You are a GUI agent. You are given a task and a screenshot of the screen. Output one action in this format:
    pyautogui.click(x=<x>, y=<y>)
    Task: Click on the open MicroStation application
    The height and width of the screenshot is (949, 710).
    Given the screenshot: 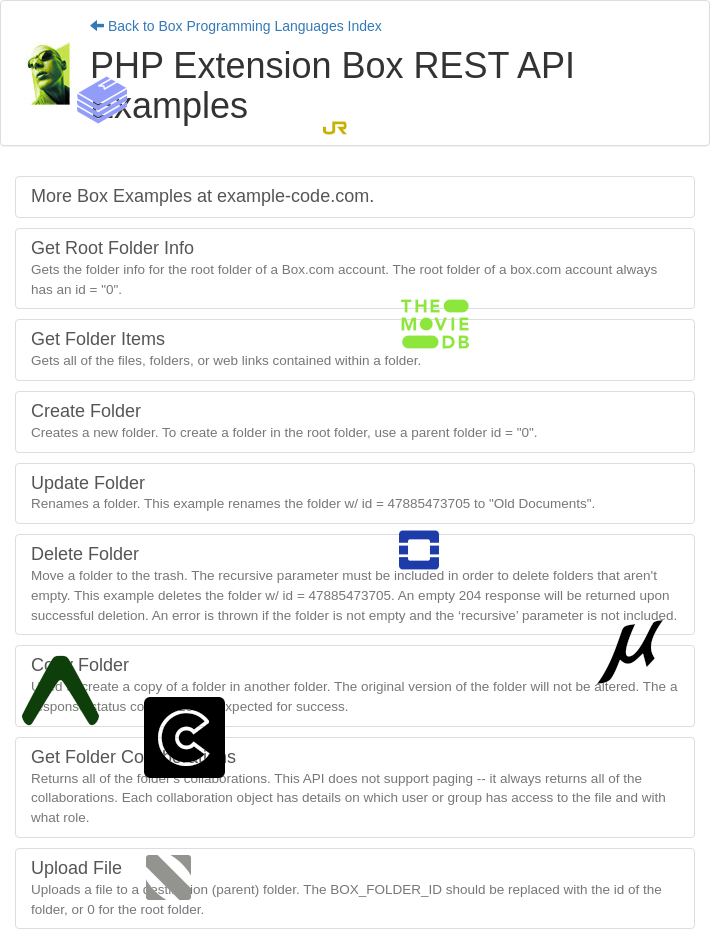 What is the action you would take?
    pyautogui.click(x=630, y=652)
    